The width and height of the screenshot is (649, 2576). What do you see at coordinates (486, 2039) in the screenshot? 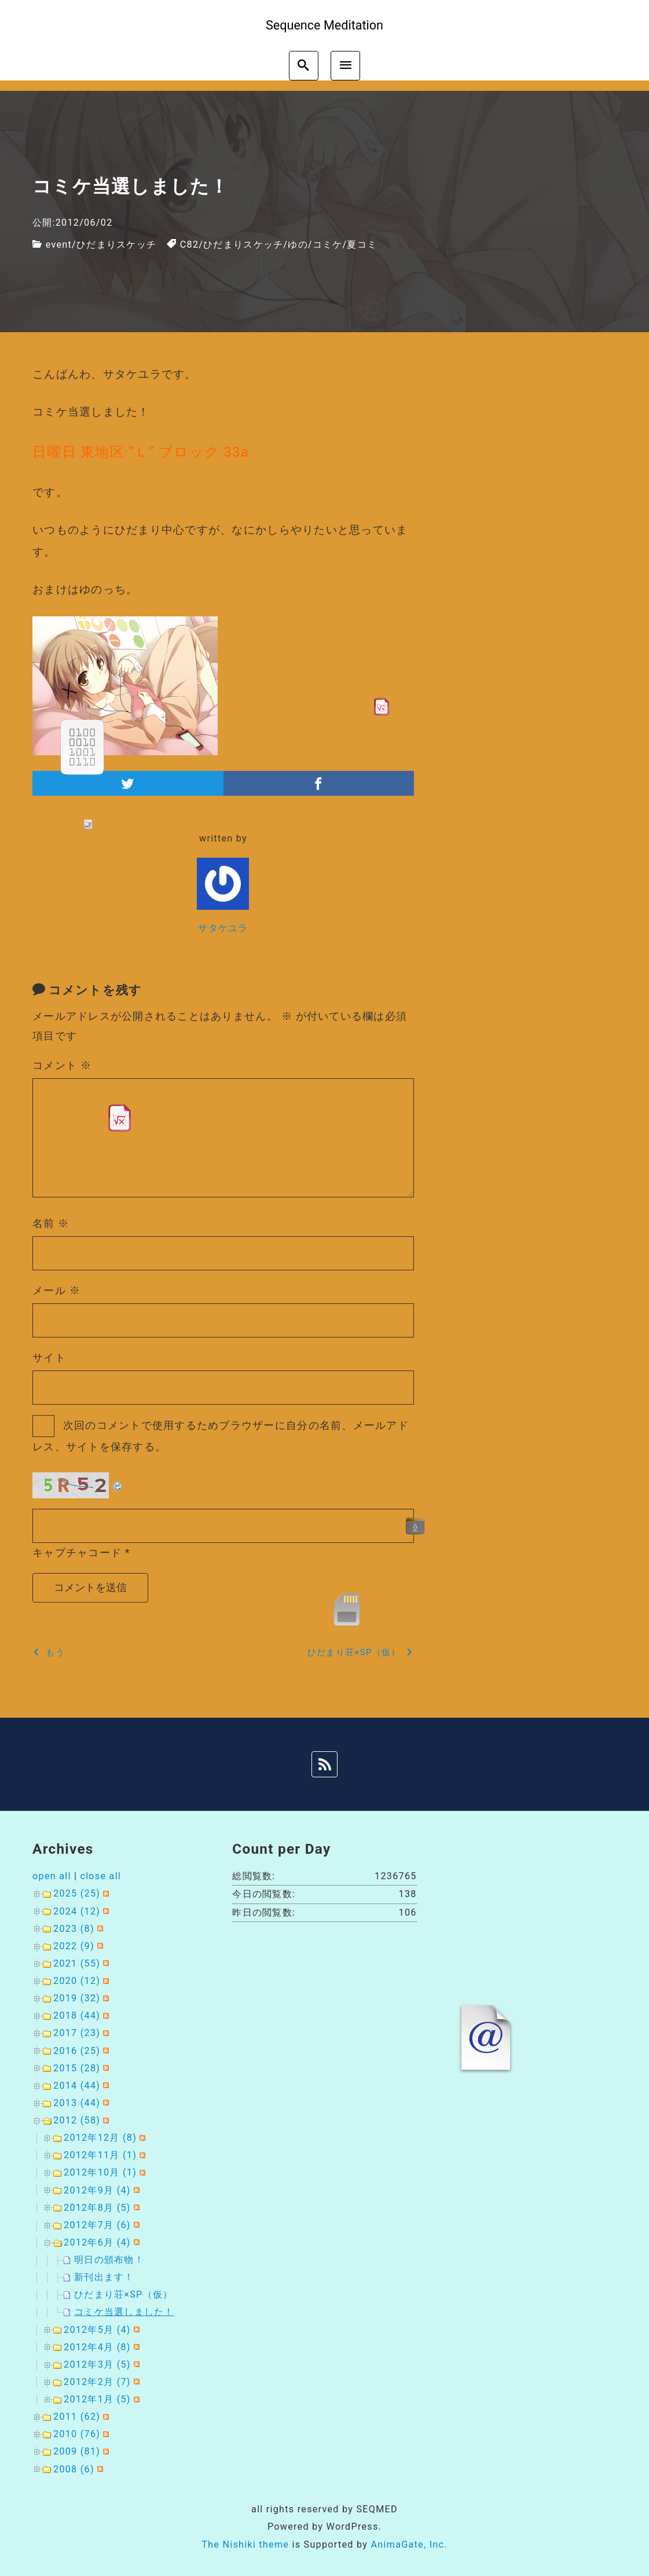
I see `access your saved web bookmarks` at bounding box center [486, 2039].